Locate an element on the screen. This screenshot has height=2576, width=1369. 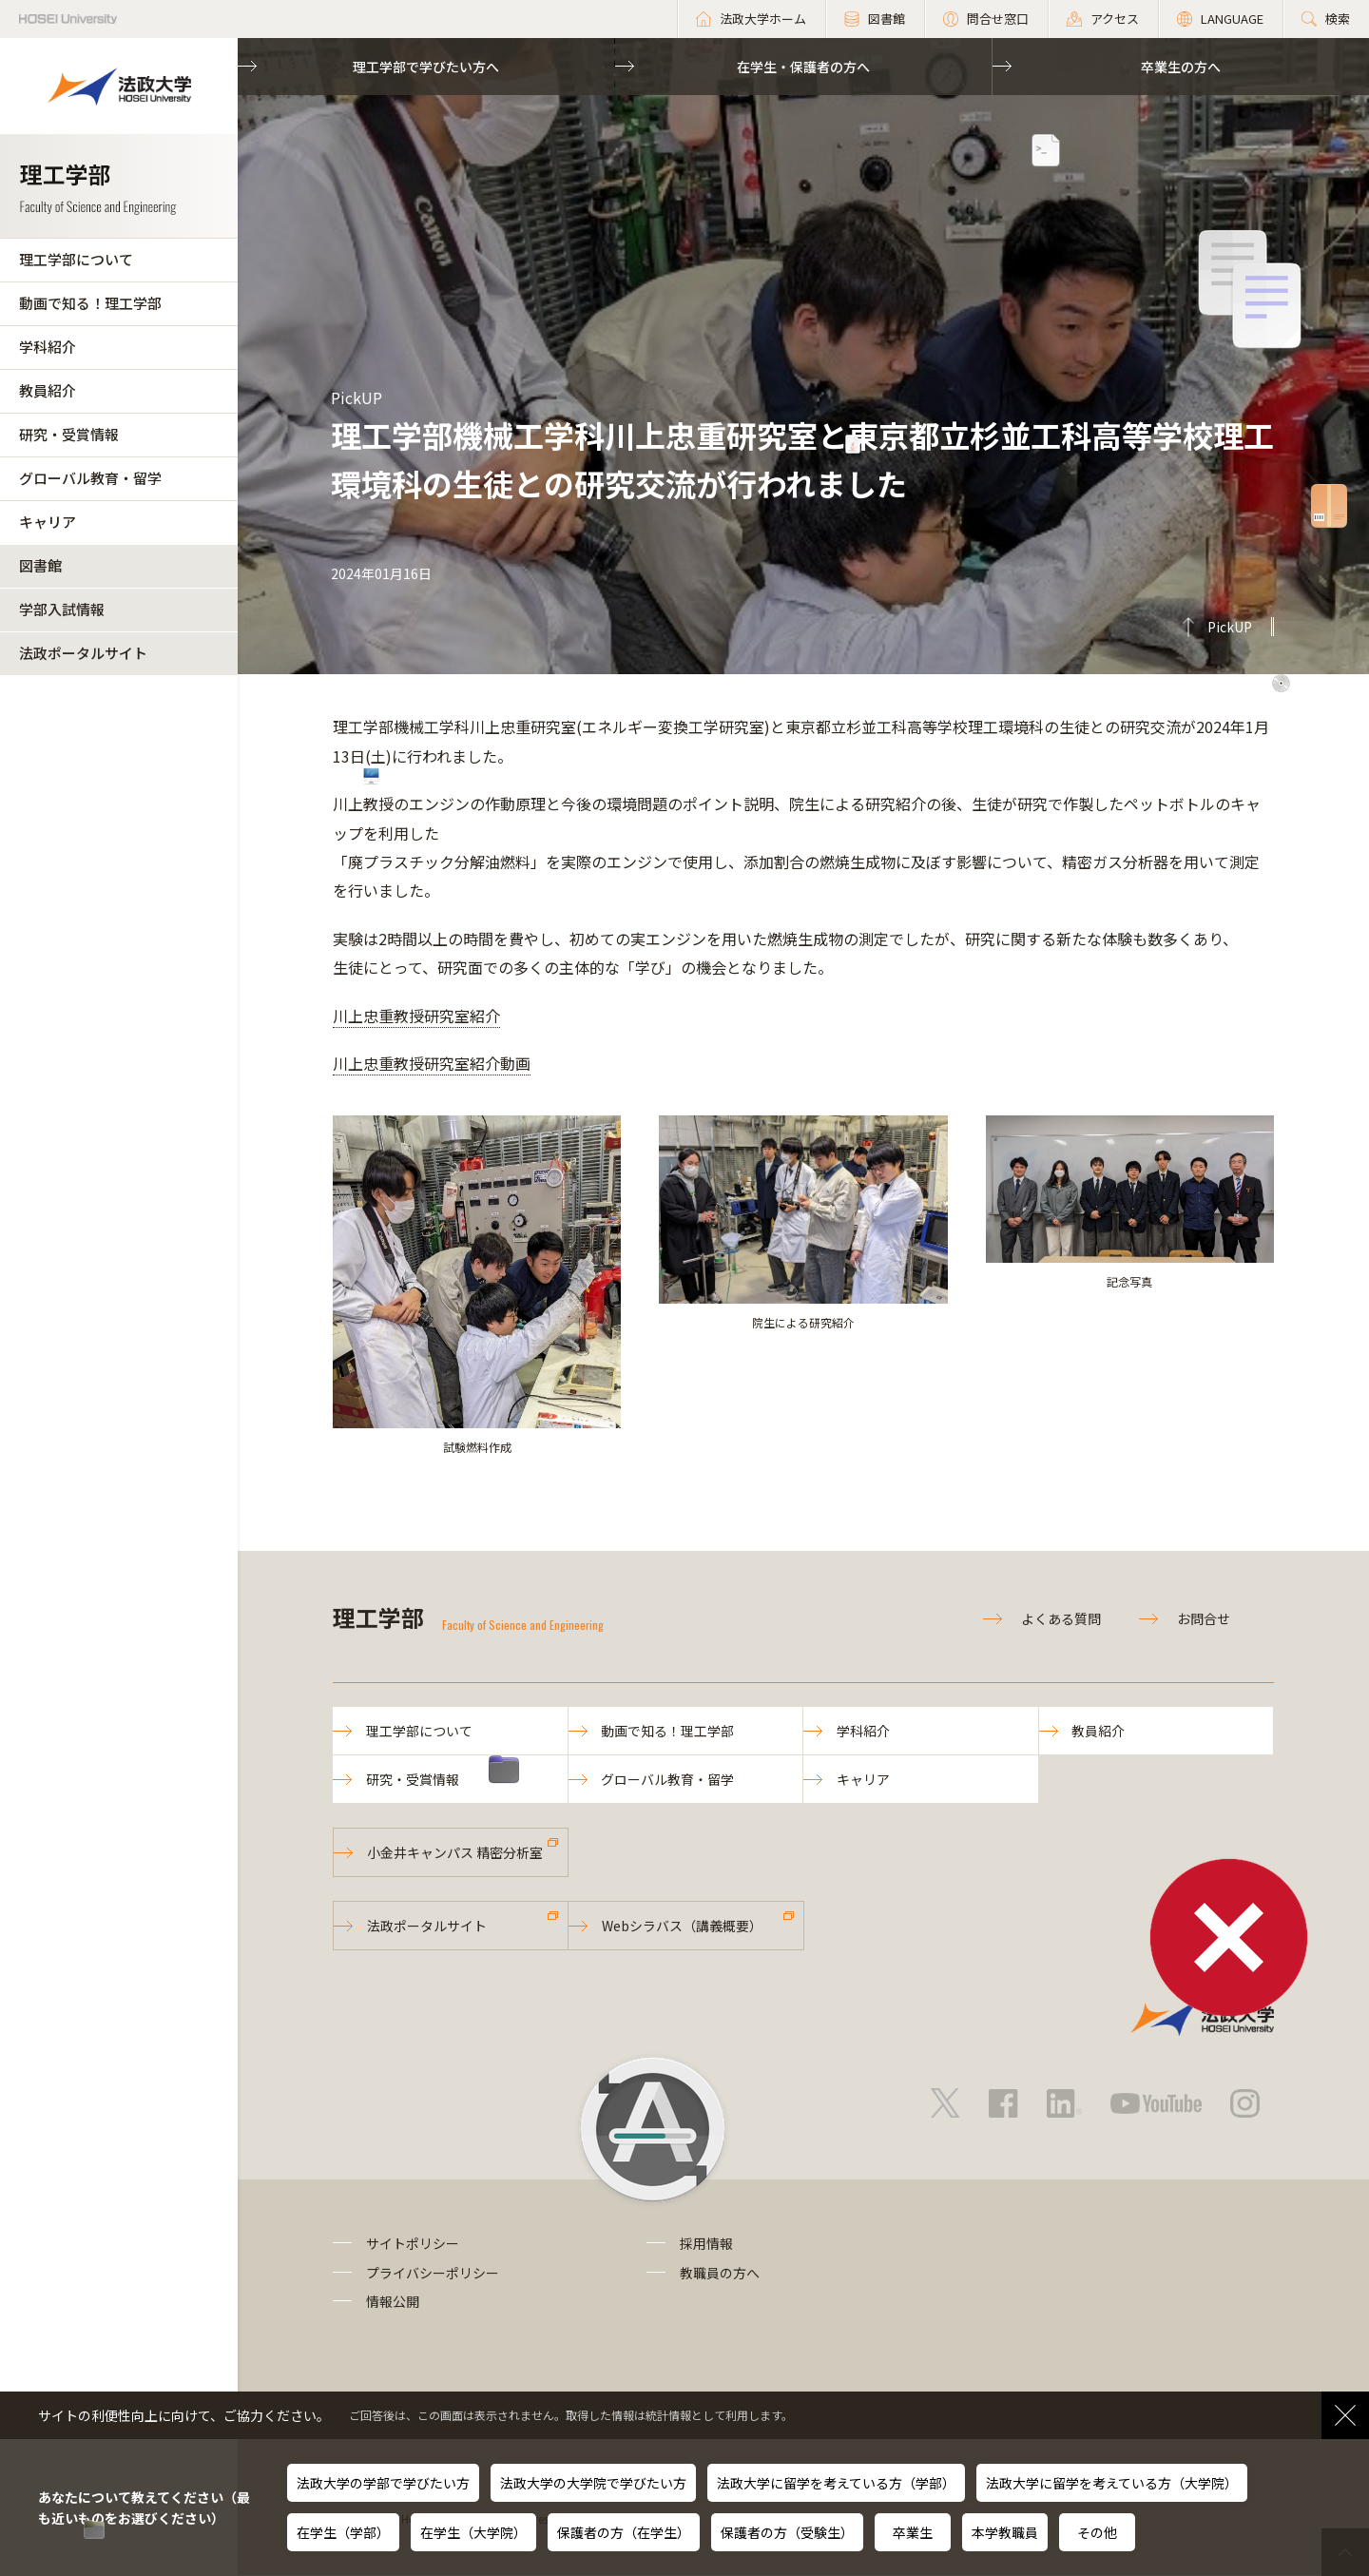
copy selected content to clipboard is located at coordinates (1249, 288).